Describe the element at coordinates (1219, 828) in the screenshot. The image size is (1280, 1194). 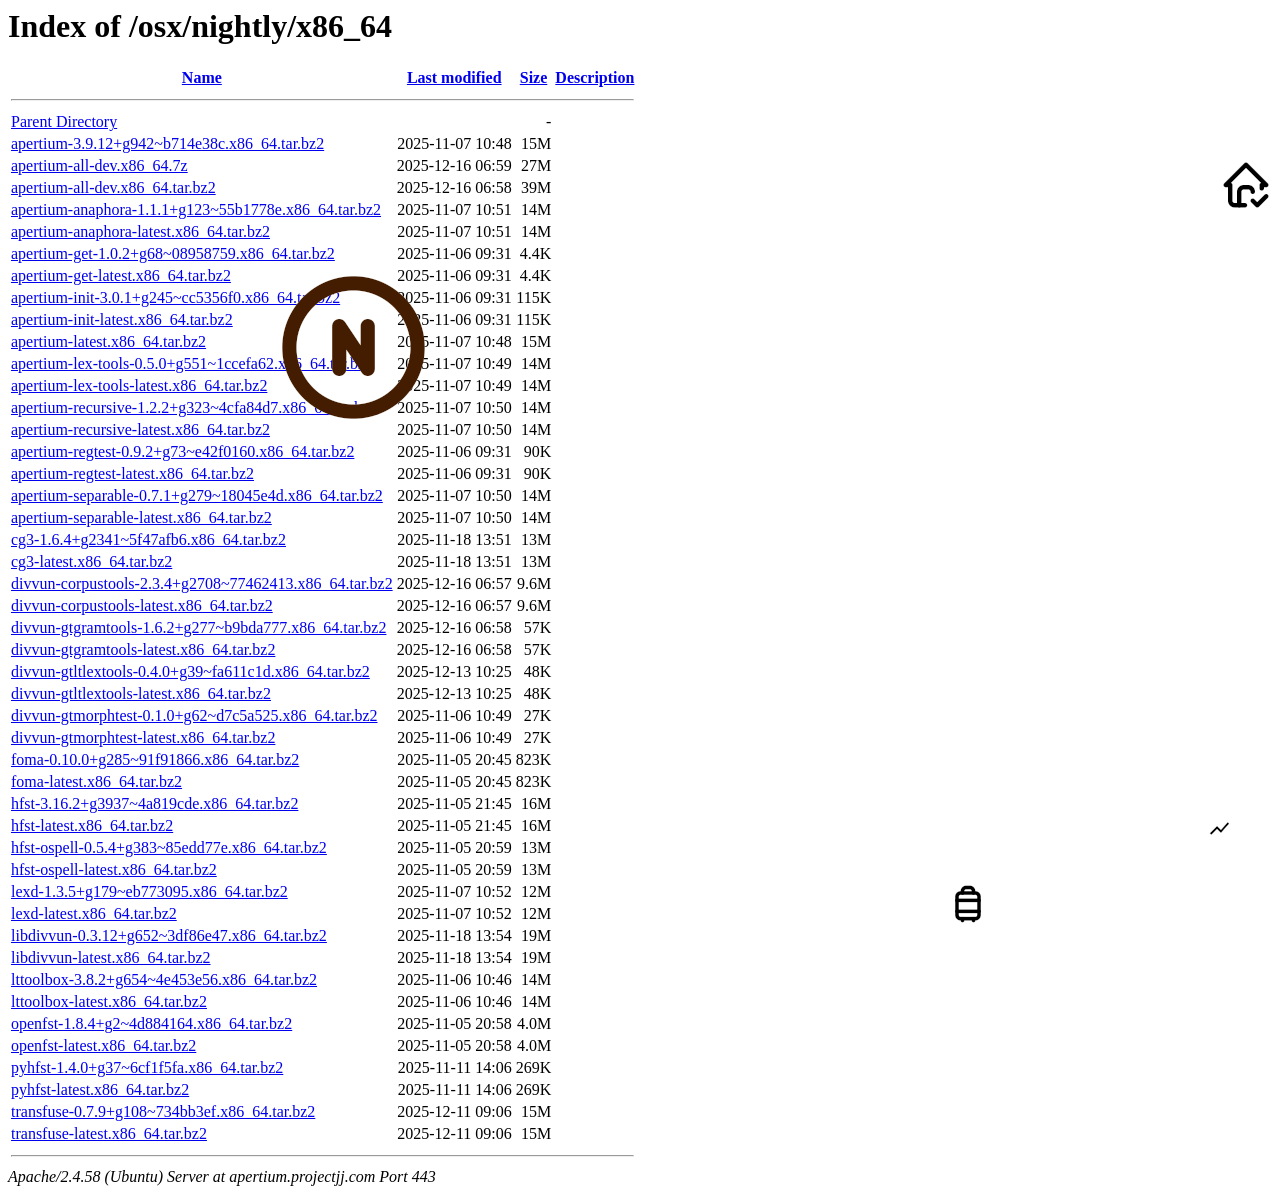
I see `view analytics or statistics` at that location.